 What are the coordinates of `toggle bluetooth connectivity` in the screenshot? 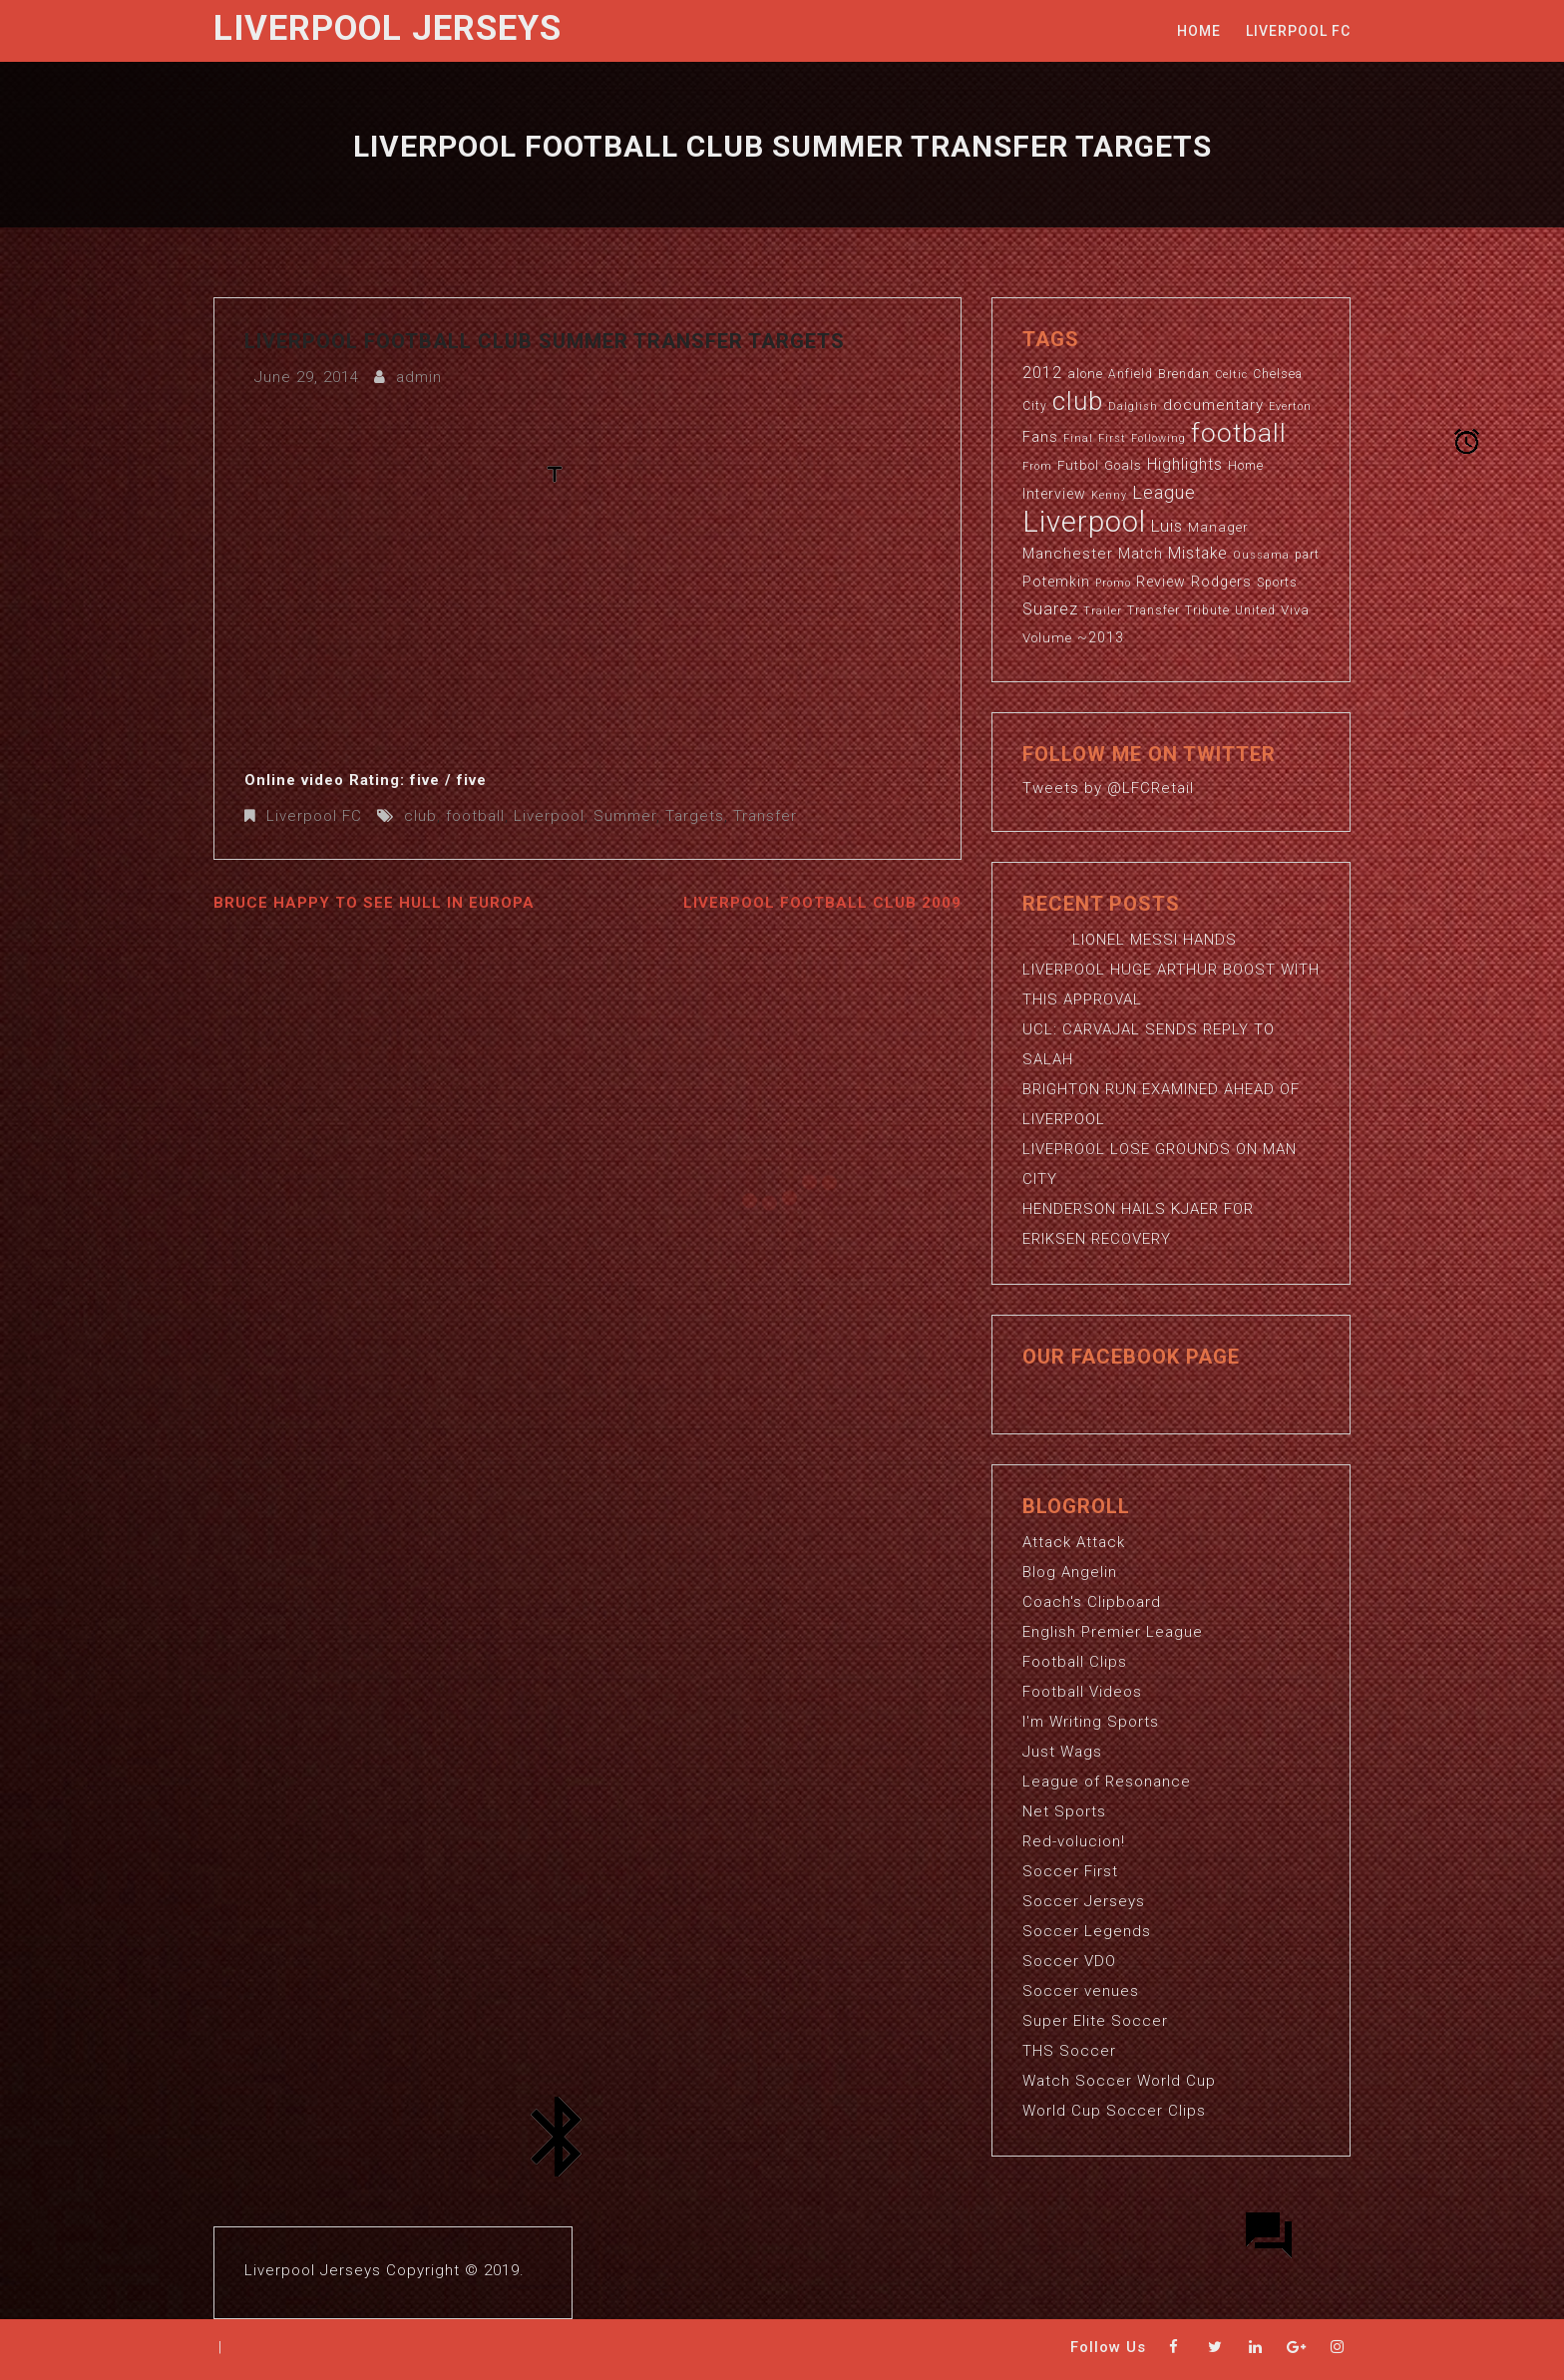 It's located at (559, 2137).